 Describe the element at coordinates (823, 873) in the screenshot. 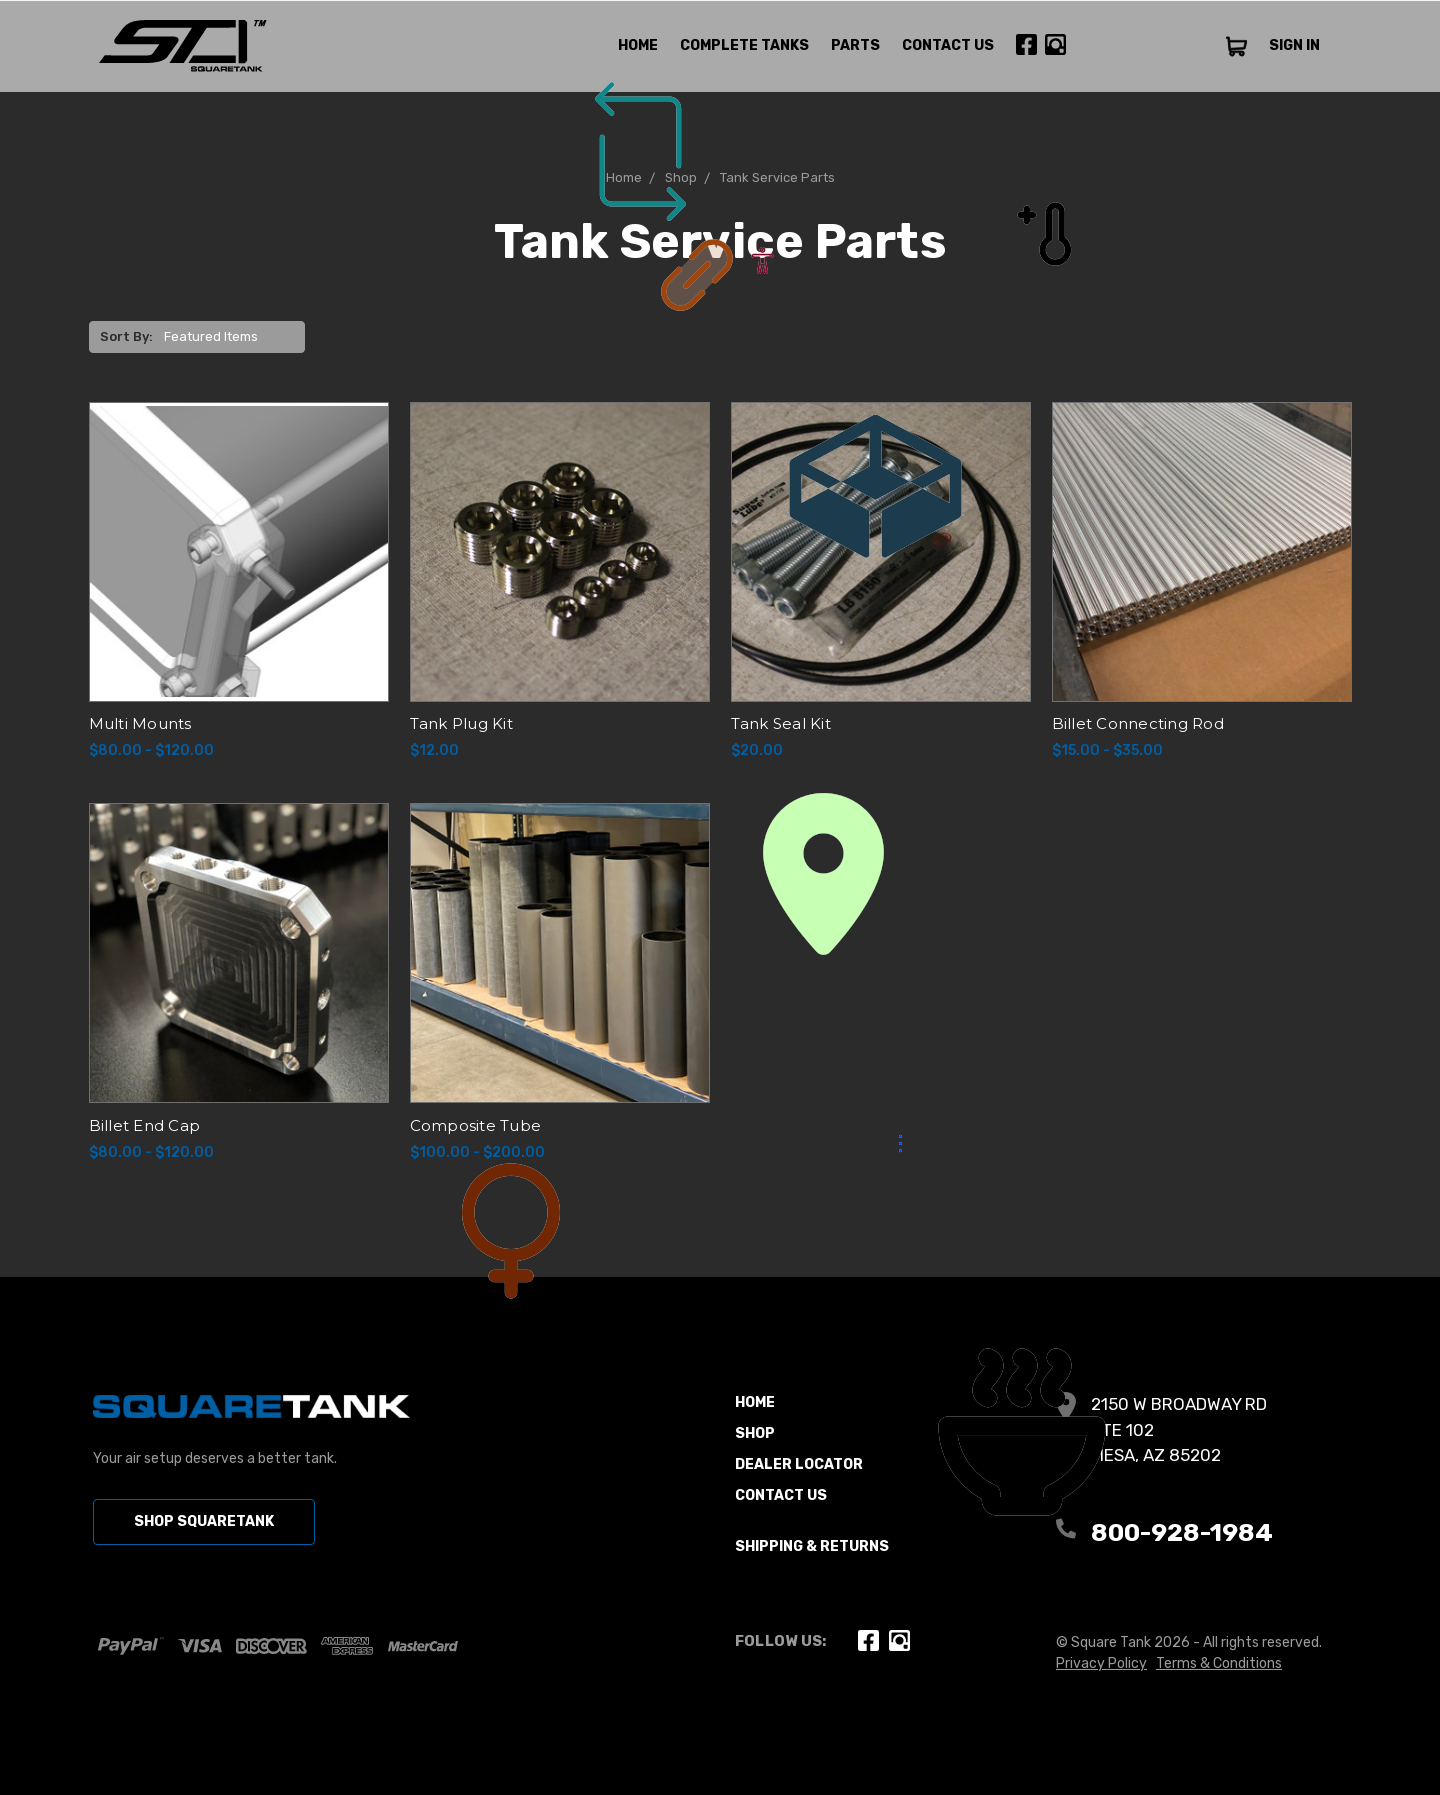

I see `view or set a location on the map` at that location.